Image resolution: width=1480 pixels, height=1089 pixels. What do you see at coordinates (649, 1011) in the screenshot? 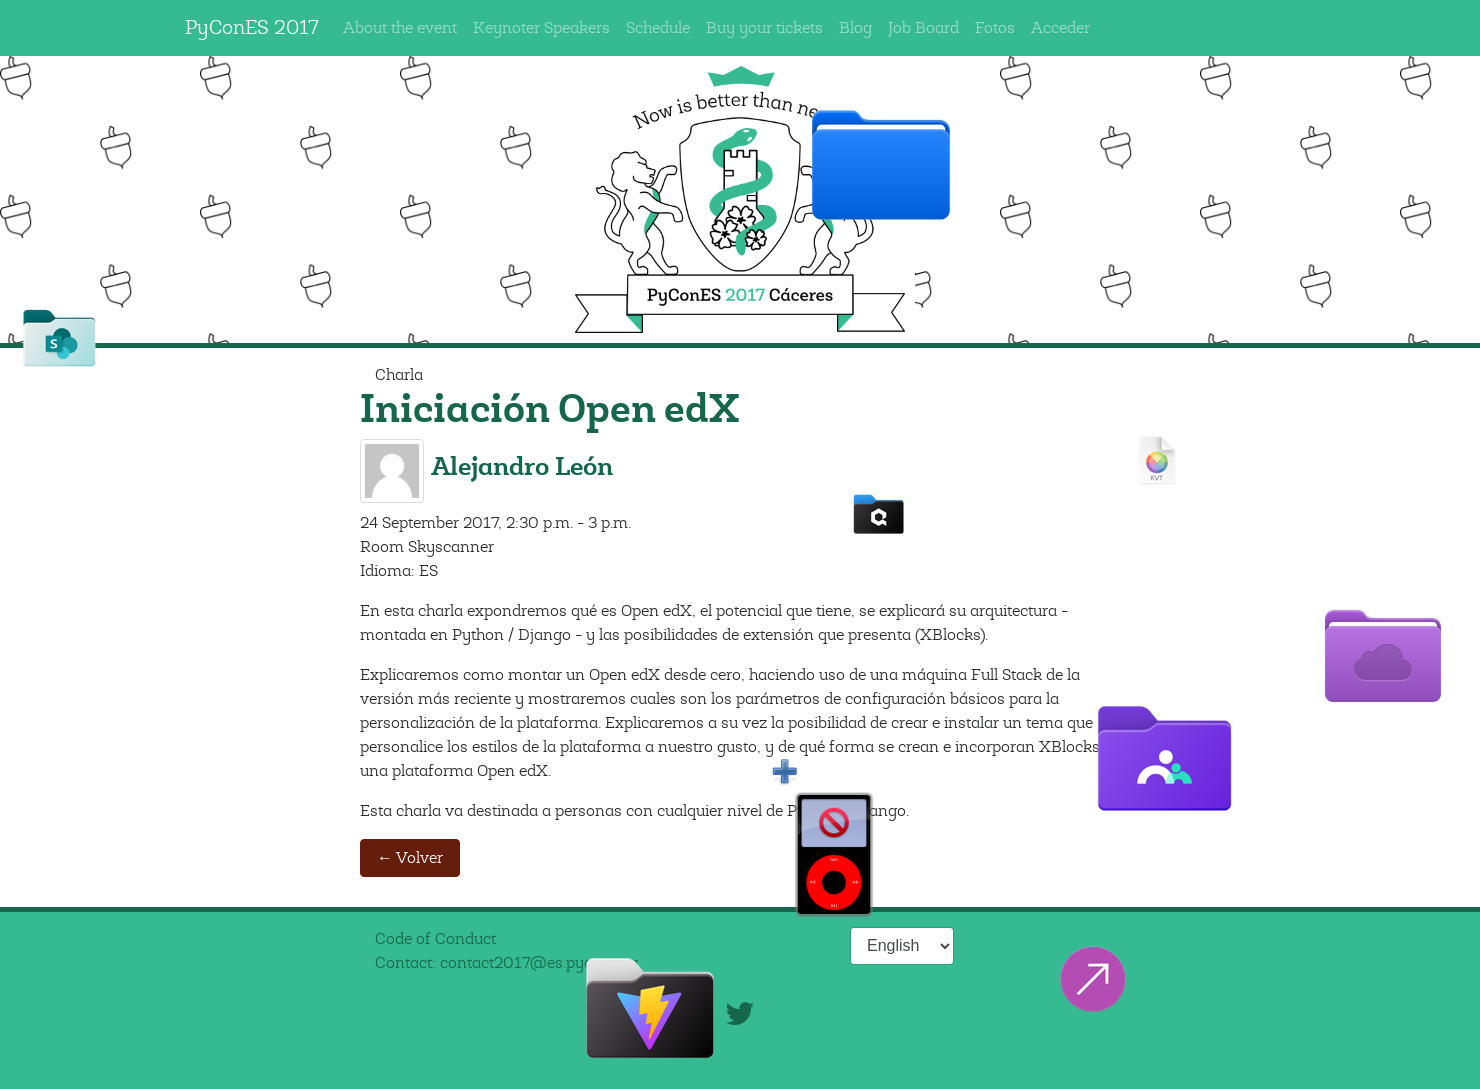
I see `open vite project folder` at bounding box center [649, 1011].